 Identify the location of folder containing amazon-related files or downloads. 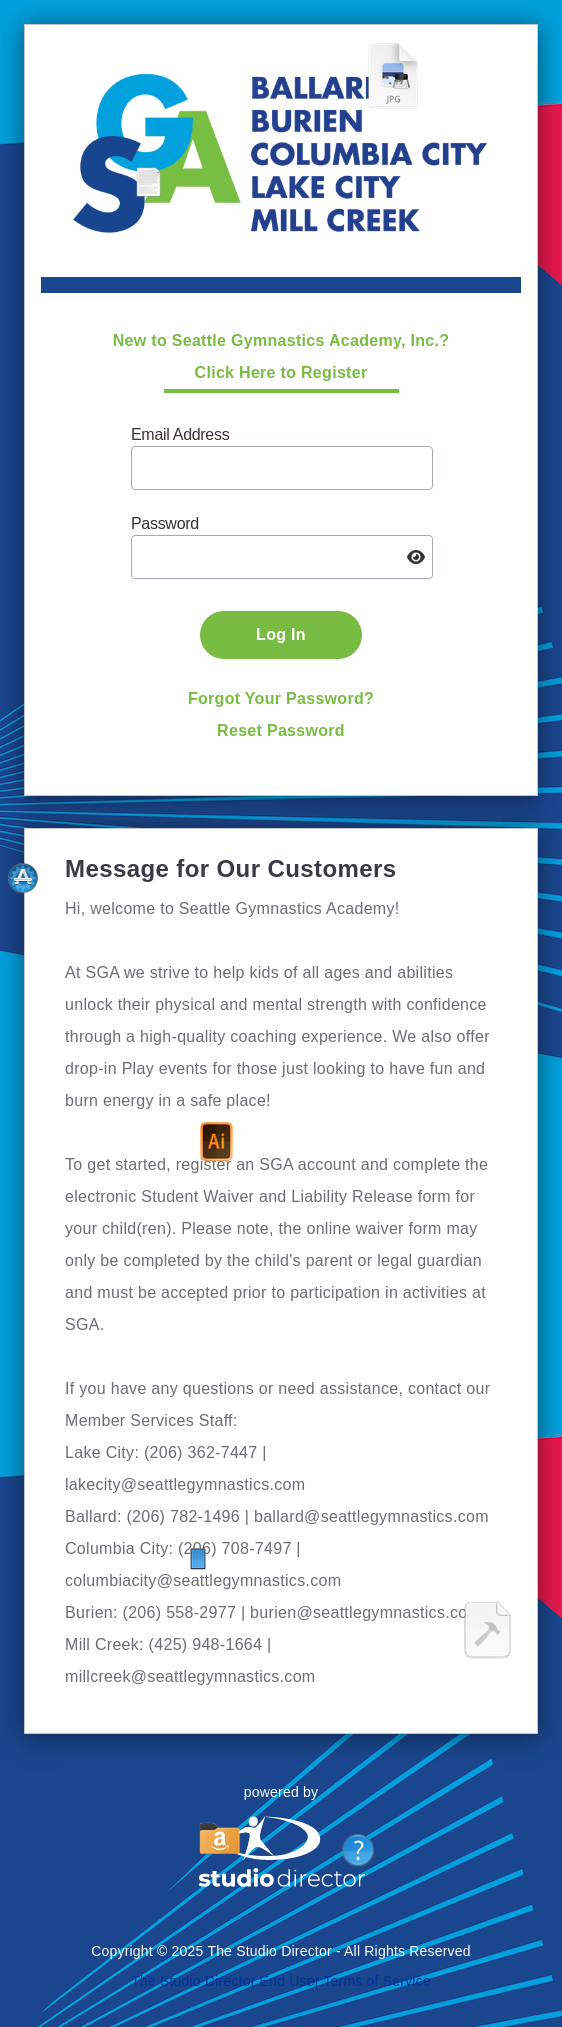
(219, 1839).